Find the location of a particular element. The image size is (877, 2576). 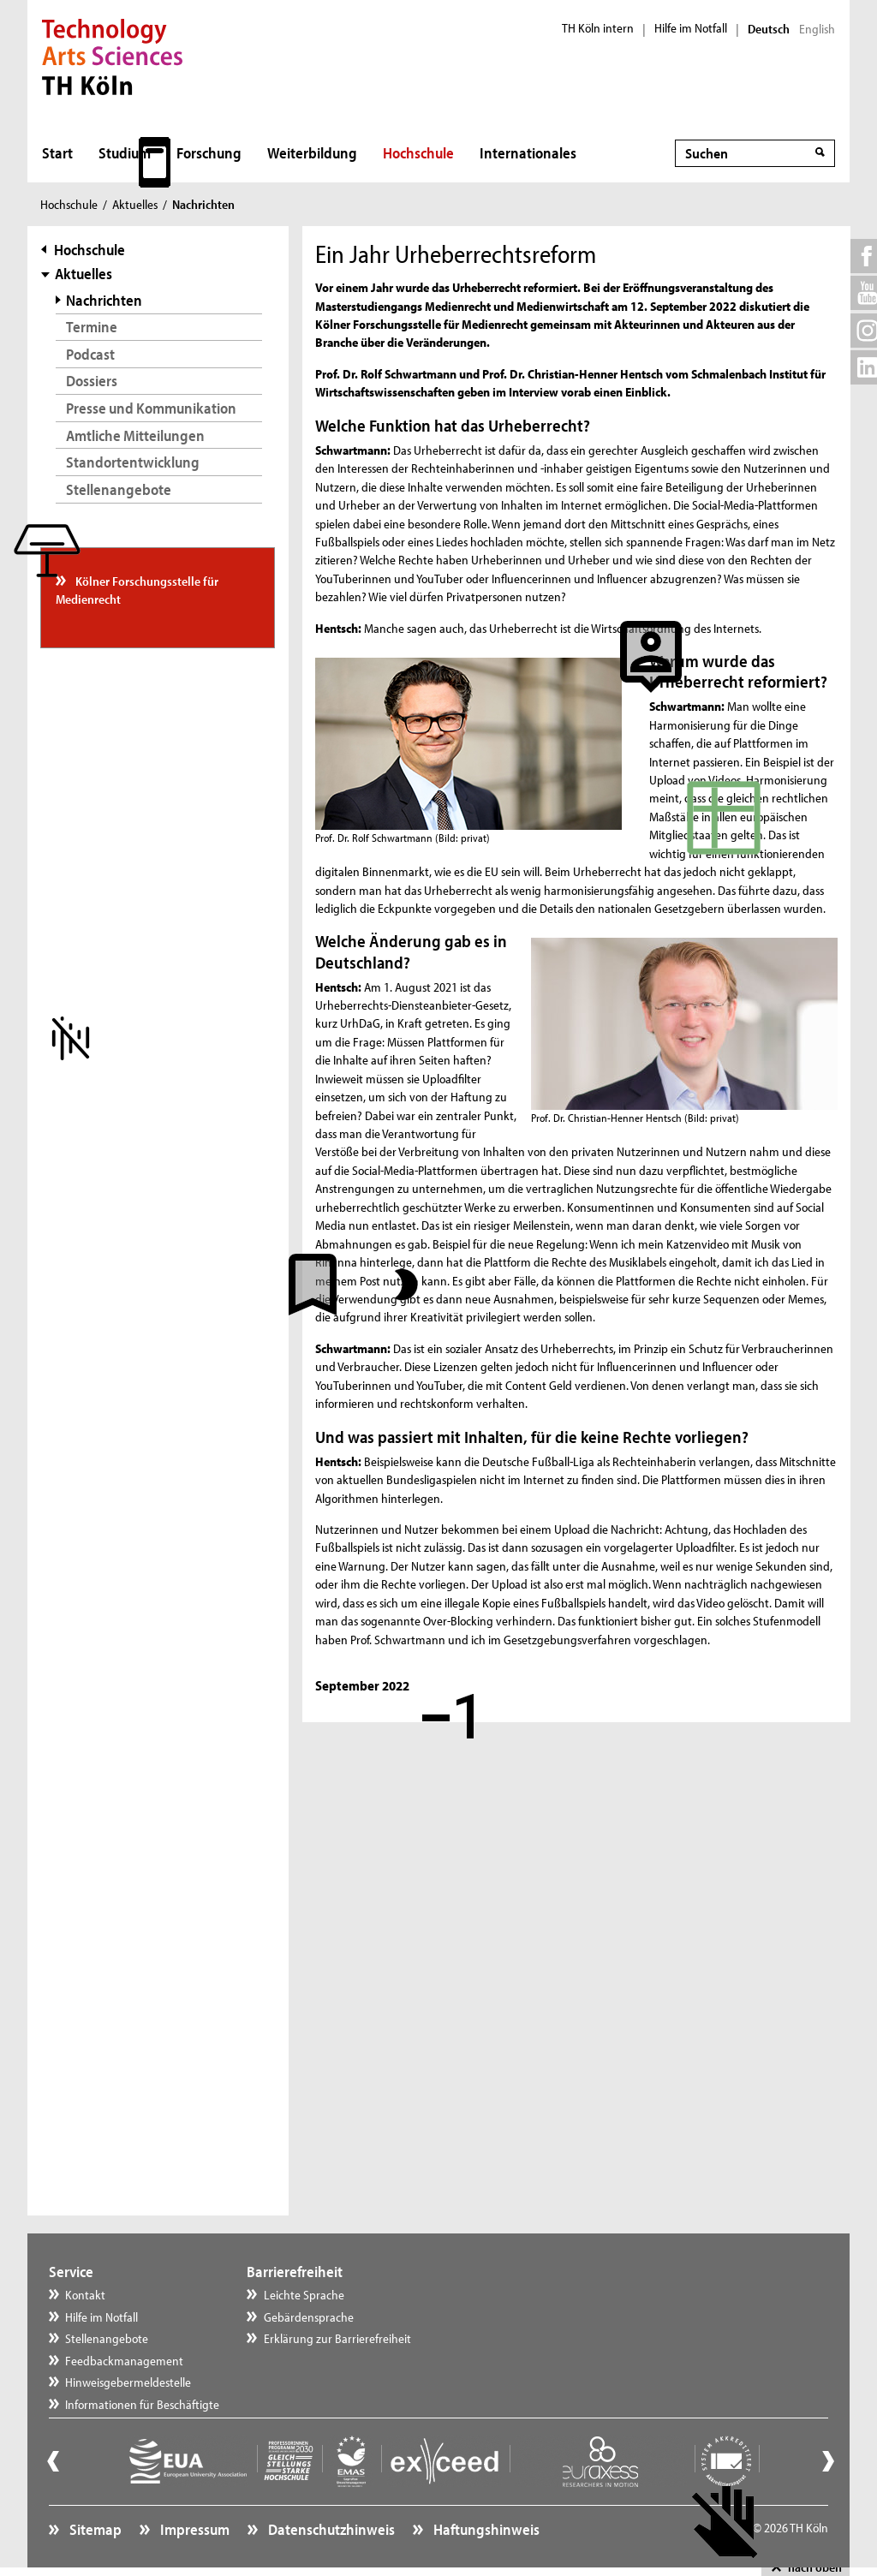

view github project board is located at coordinates (724, 818).